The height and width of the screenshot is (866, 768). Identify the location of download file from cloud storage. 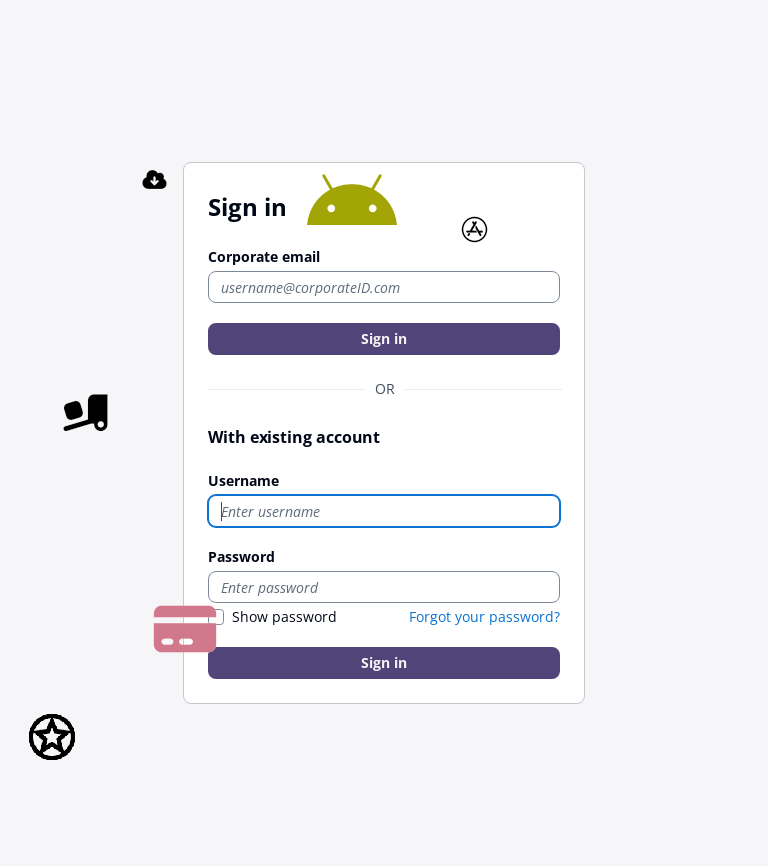
(154, 179).